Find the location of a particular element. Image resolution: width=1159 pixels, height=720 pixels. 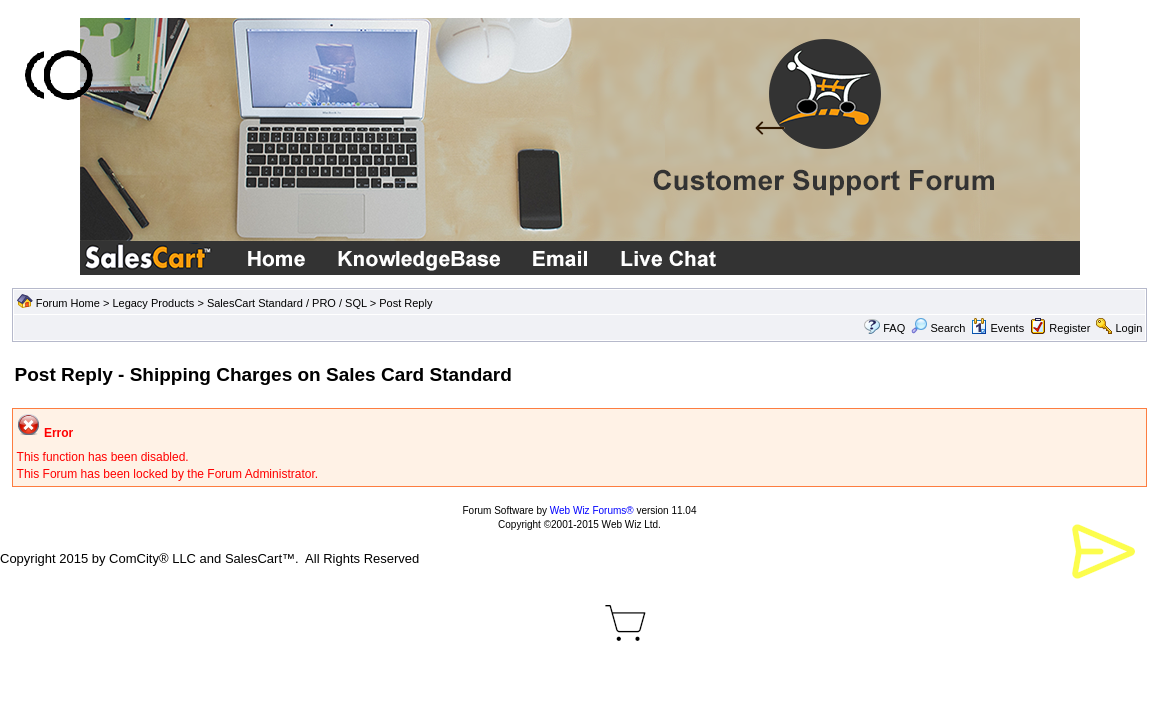

send a message or email is located at coordinates (1103, 551).